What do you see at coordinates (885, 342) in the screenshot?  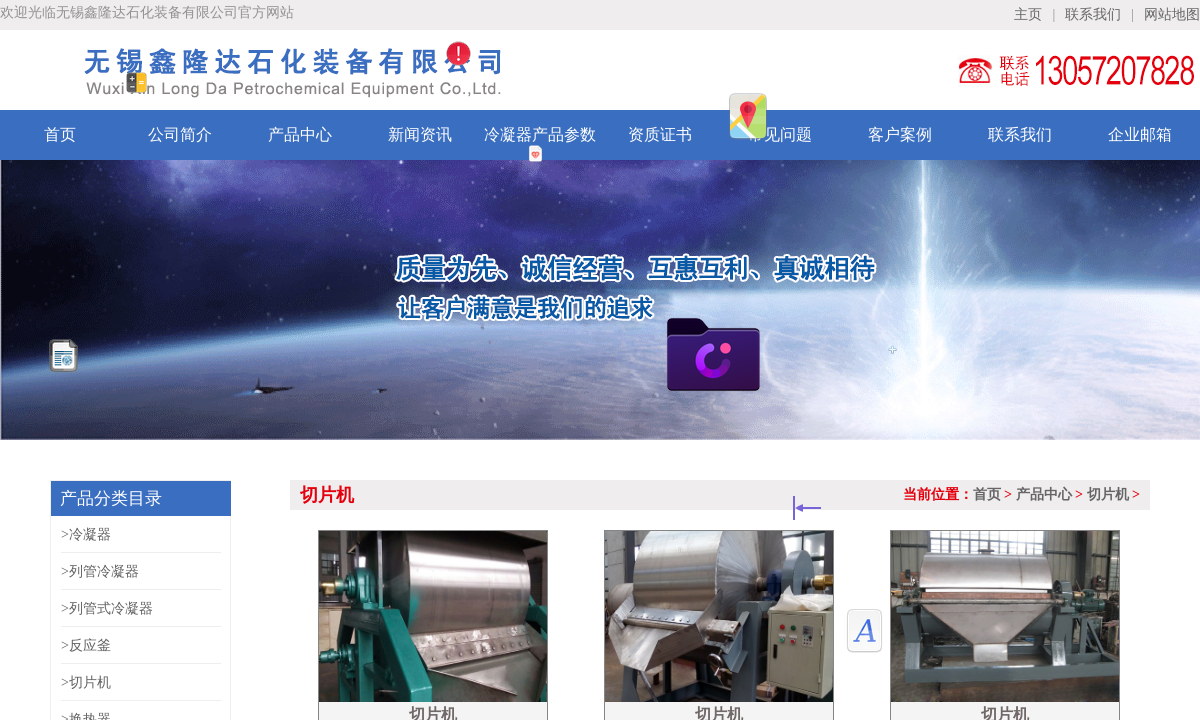 I see `create a new folder` at bounding box center [885, 342].